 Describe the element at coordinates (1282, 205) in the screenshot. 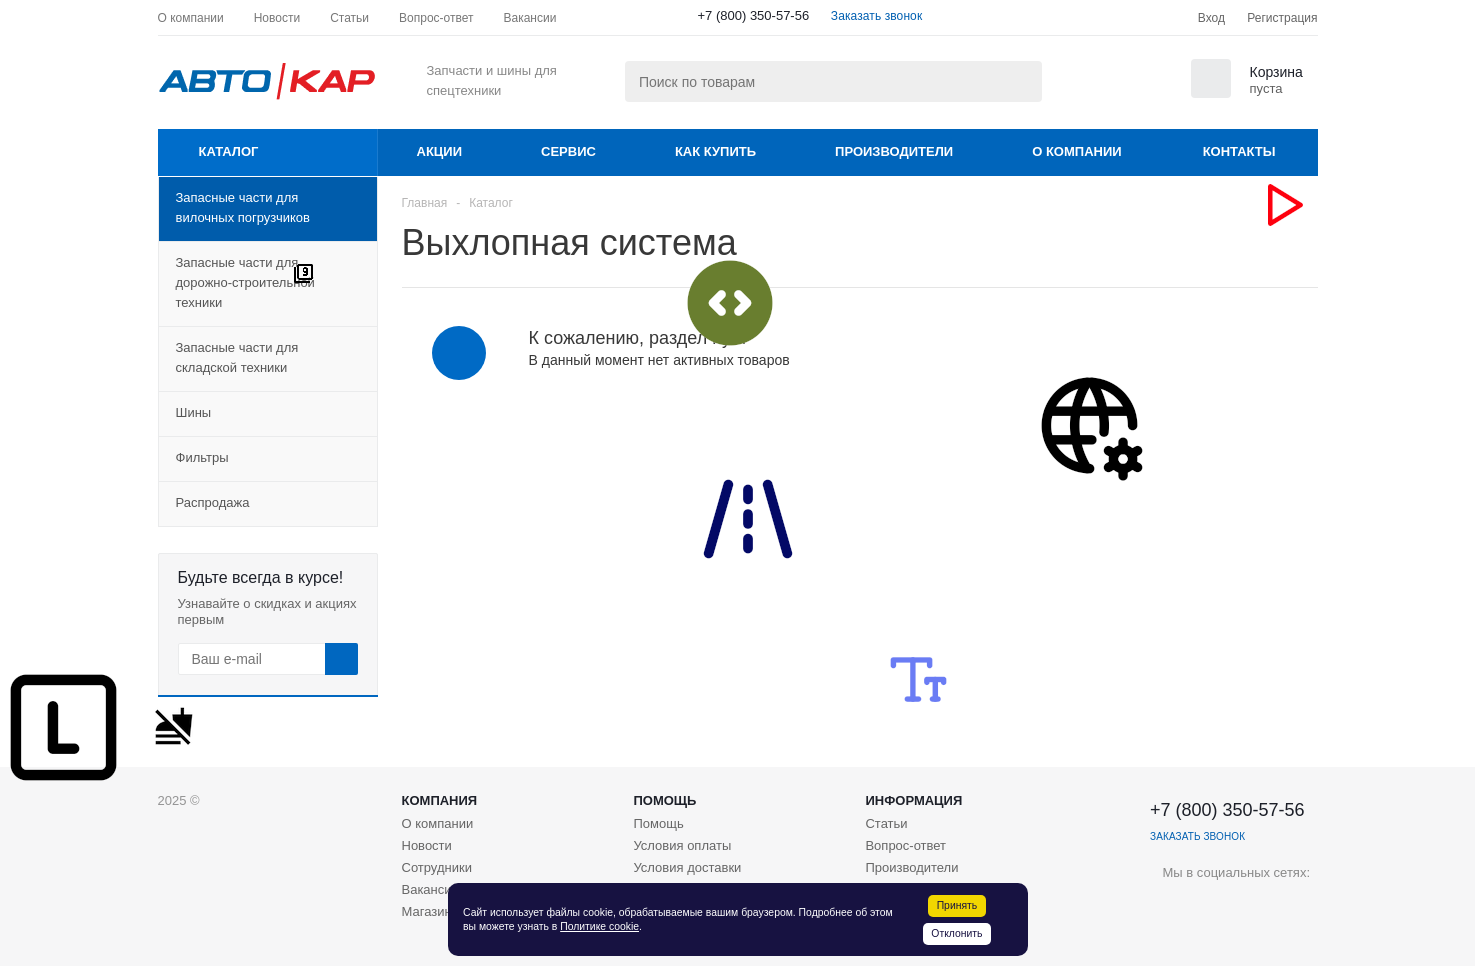

I see `play media or start playback` at that location.